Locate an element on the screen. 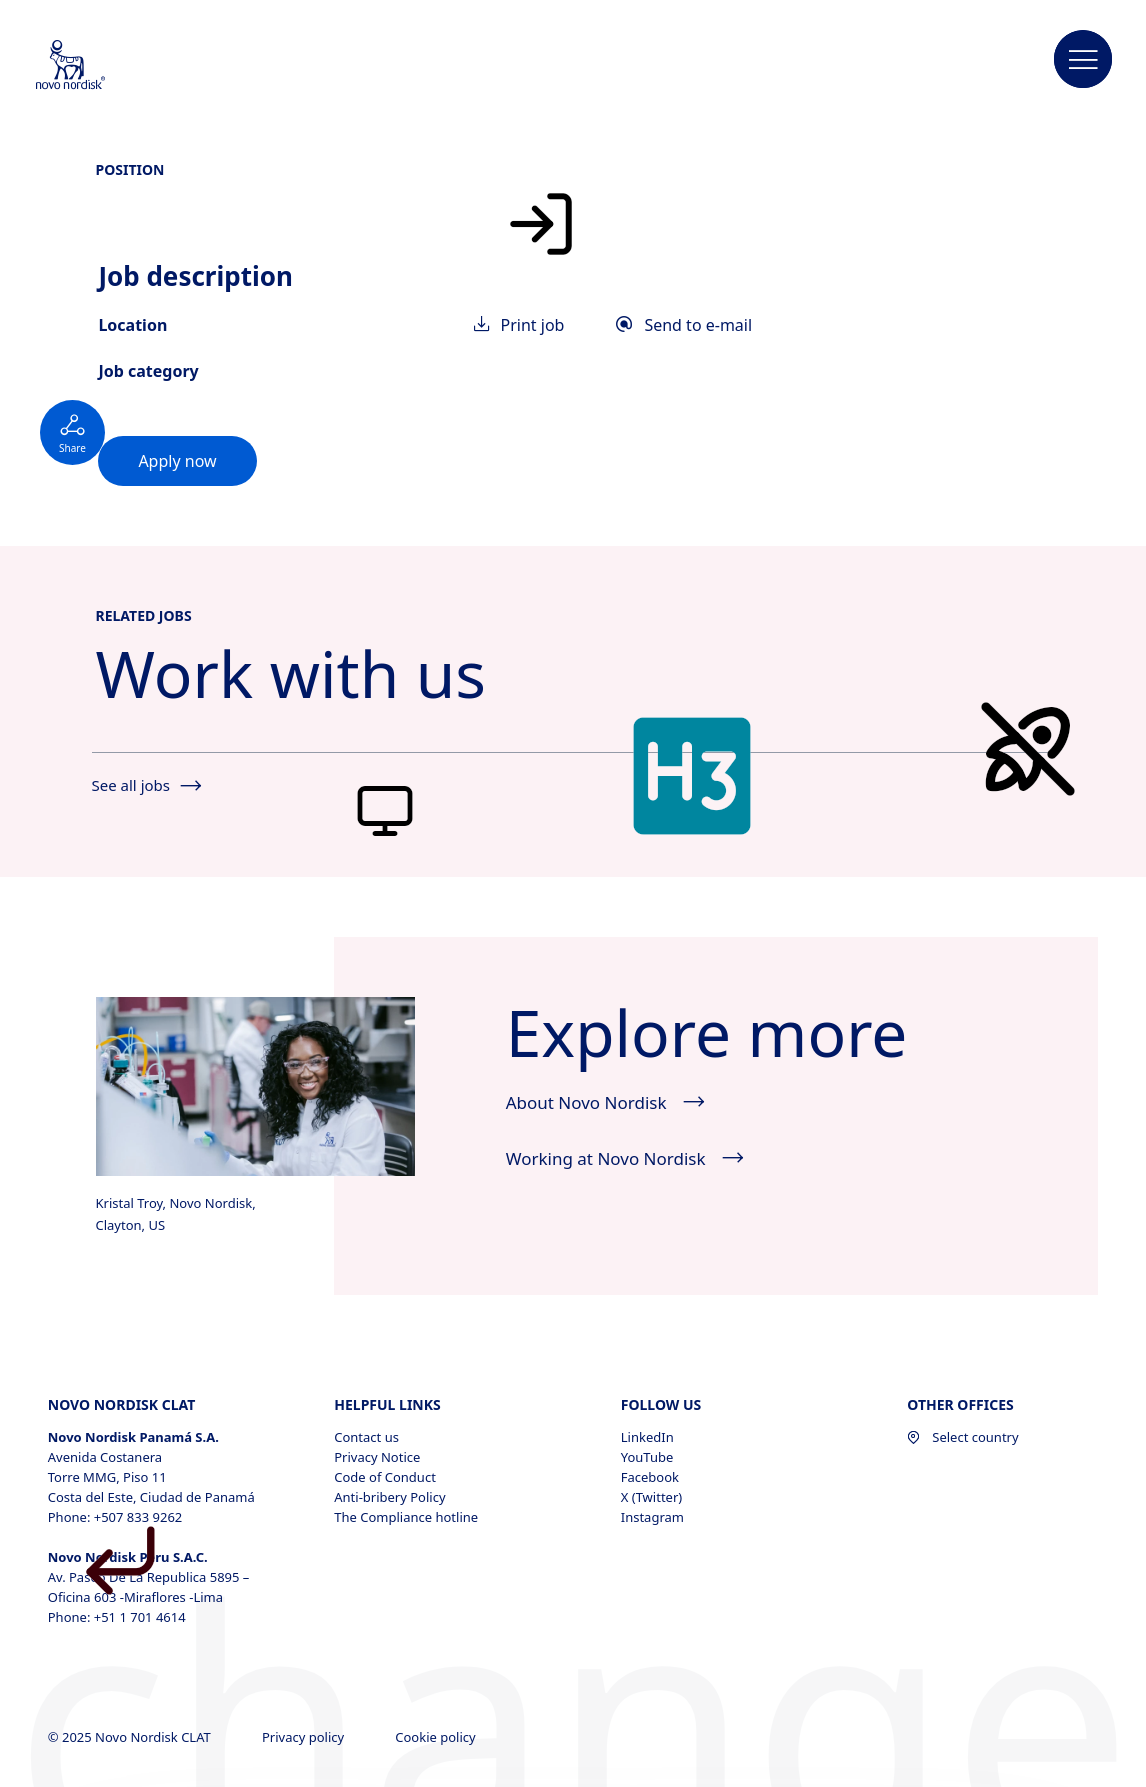 The height and width of the screenshot is (1787, 1146). switch to desktop display mode is located at coordinates (385, 811).